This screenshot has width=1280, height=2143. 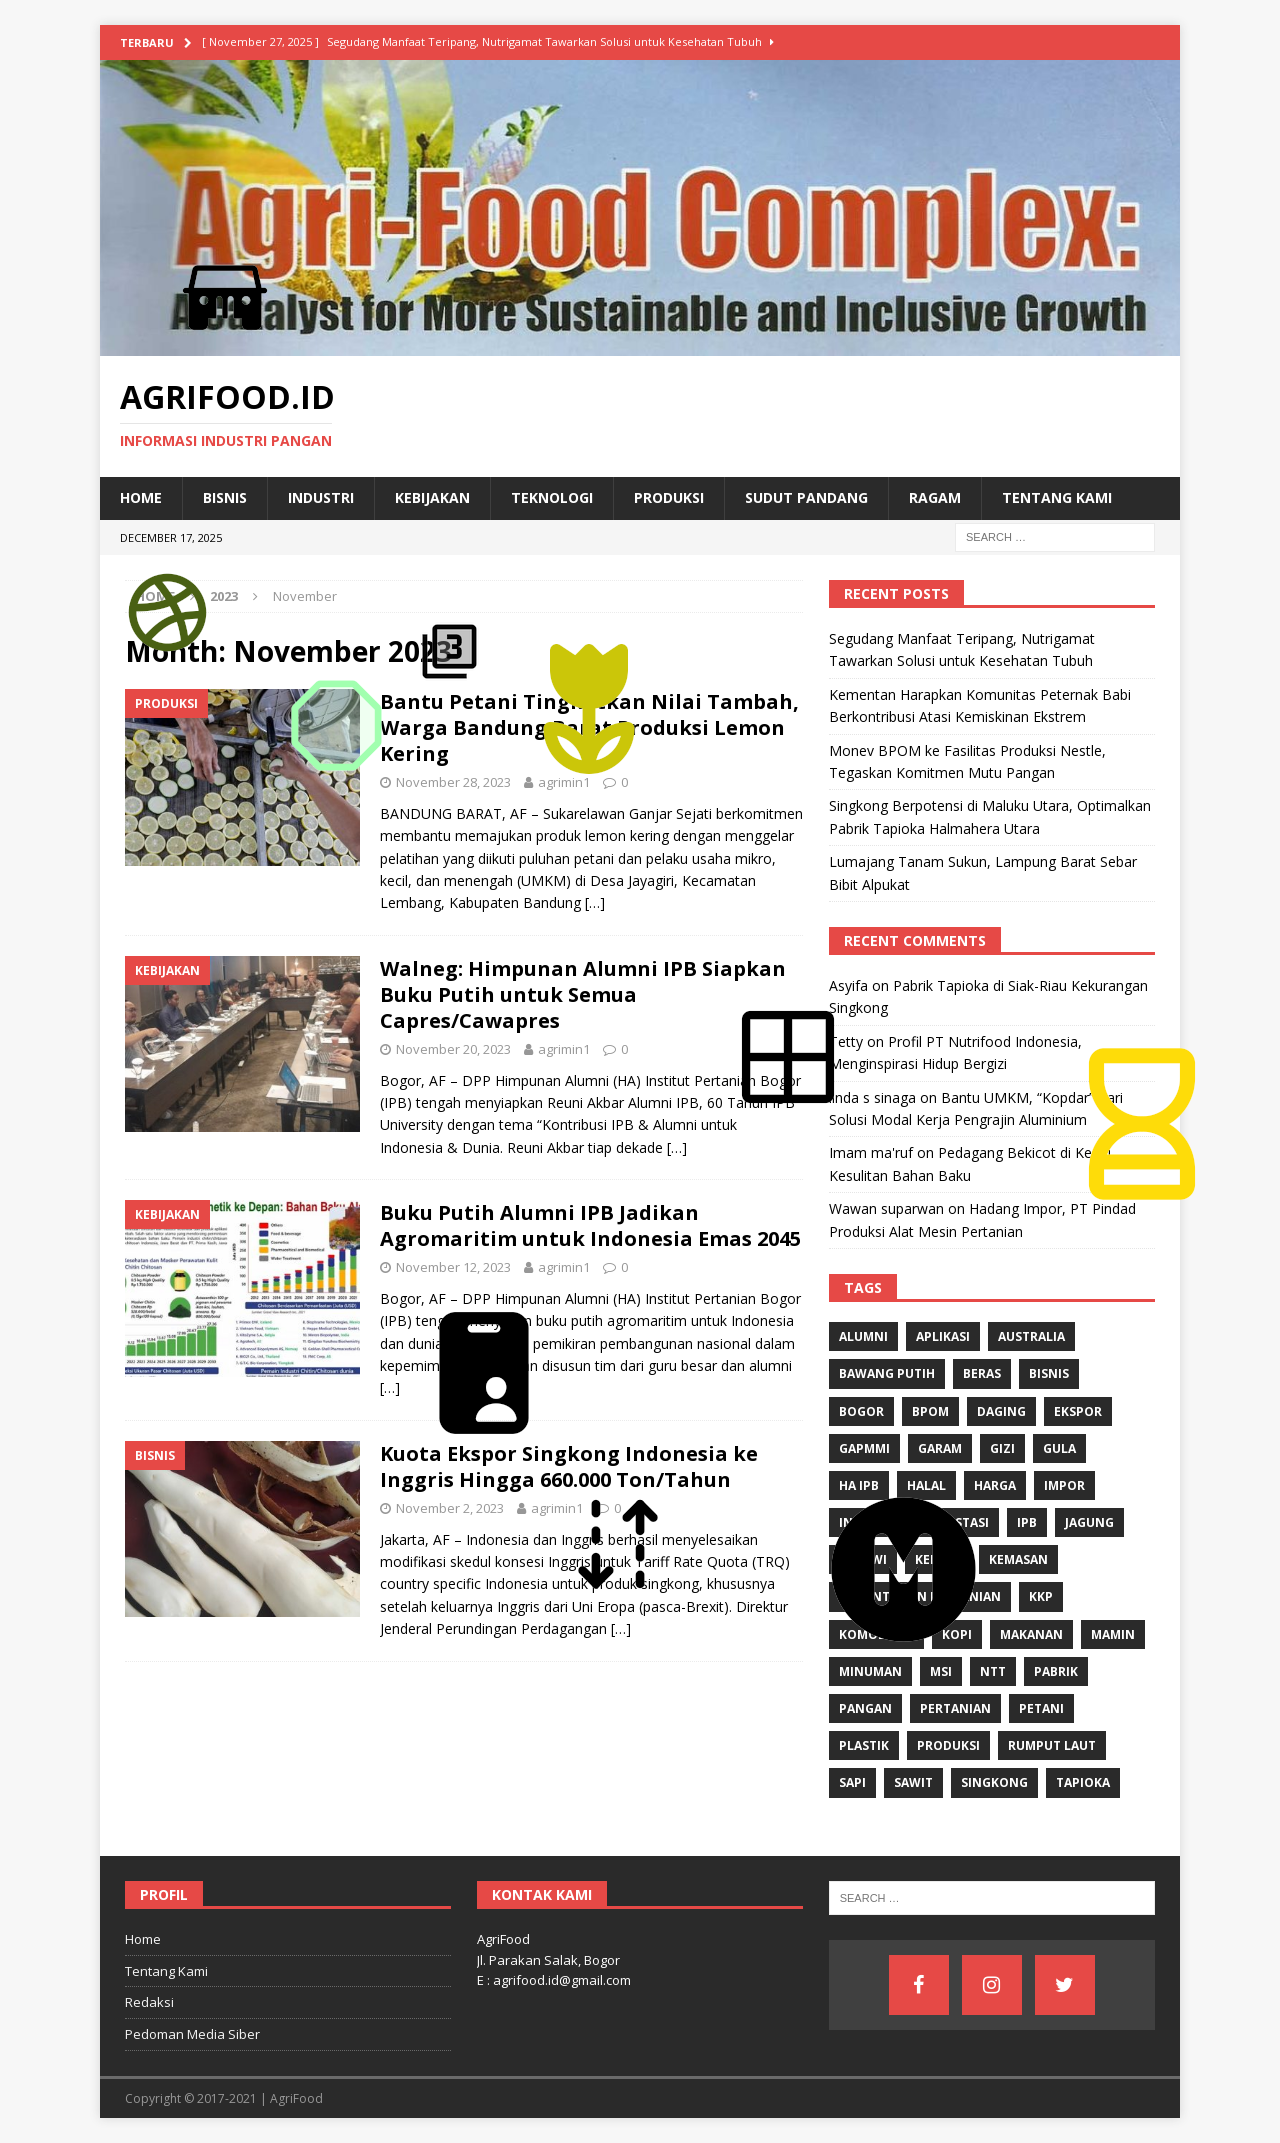 I want to click on select off-road or adventure vehicle type, so click(x=225, y=299).